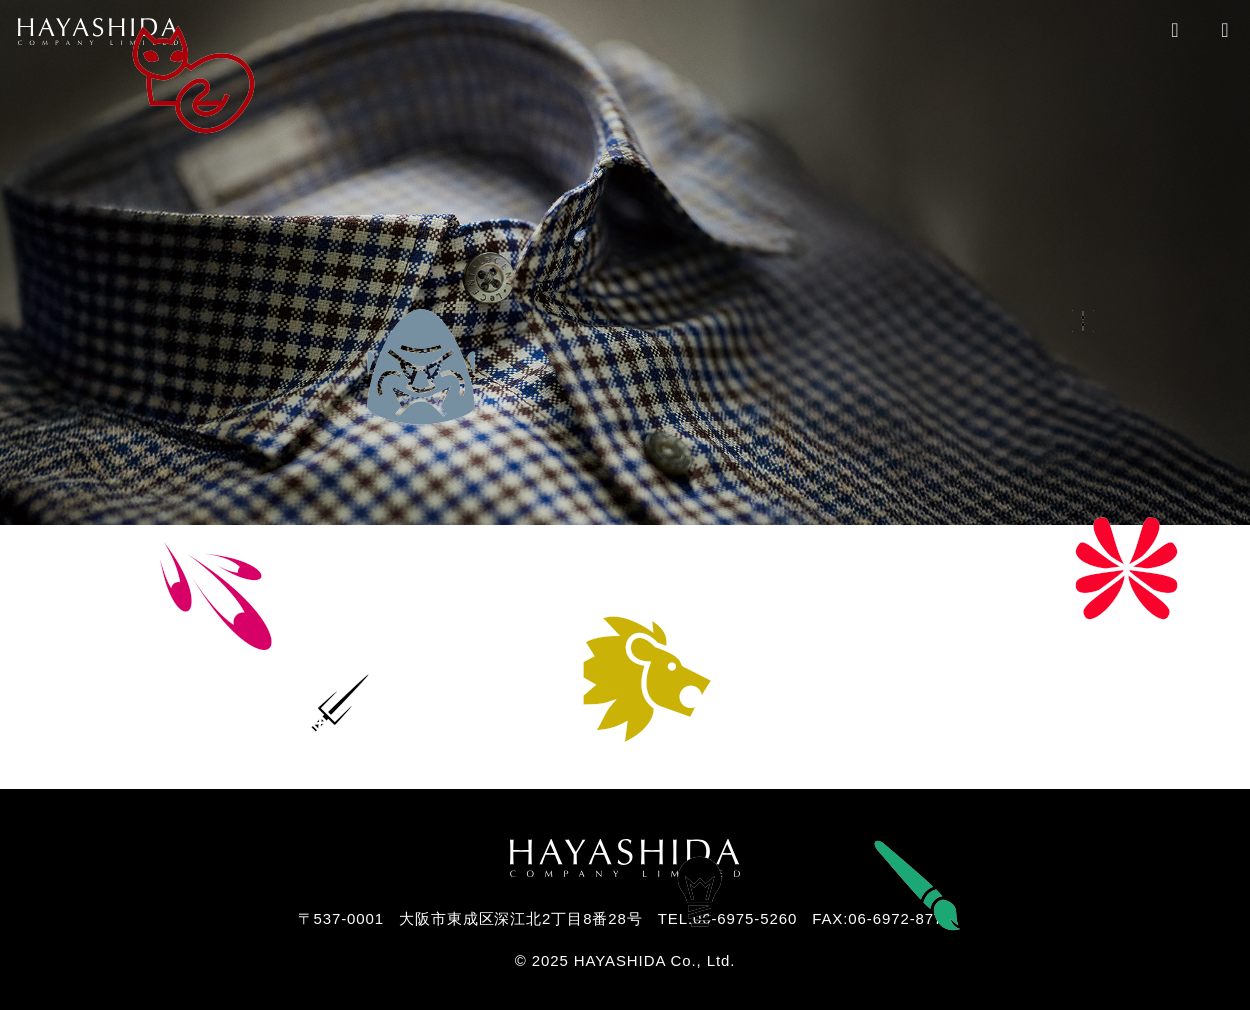 The image size is (1250, 1010). What do you see at coordinates (421, 367) in the screenshot?
I see `select ogre character or enemy type` at bounding box center [421, 367].